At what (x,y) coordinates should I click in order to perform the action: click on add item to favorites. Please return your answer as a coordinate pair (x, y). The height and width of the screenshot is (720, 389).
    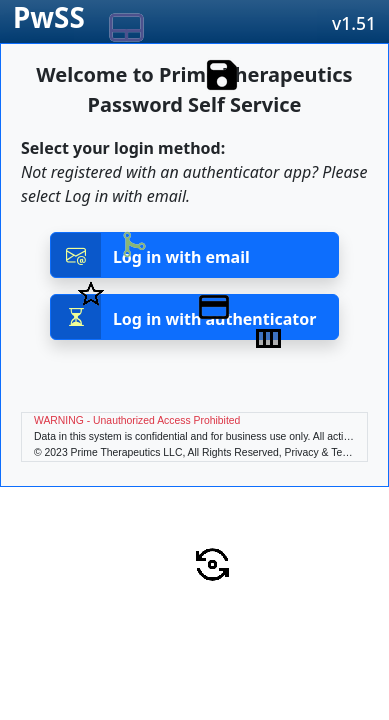
    Looking at the image, I should click on (91, 294).